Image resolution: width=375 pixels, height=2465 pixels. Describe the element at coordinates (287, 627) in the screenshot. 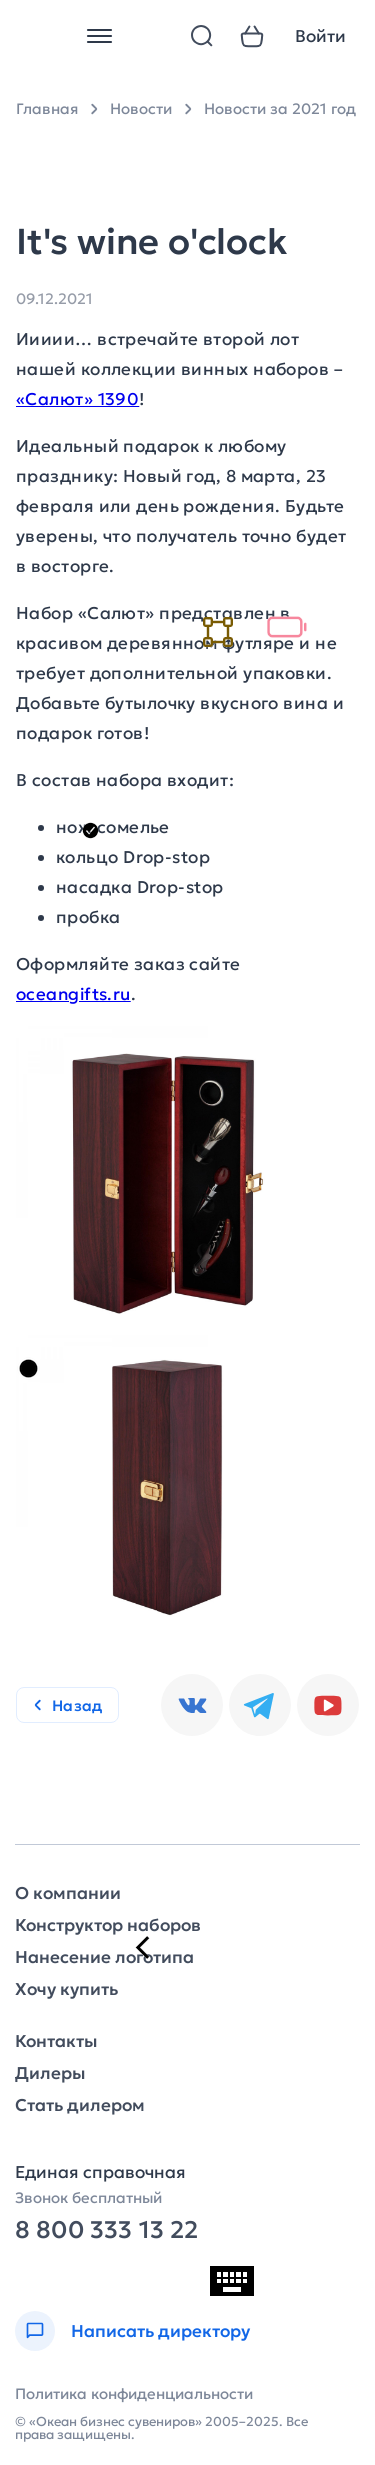

I see `indicates battery is completely drained` at that location.